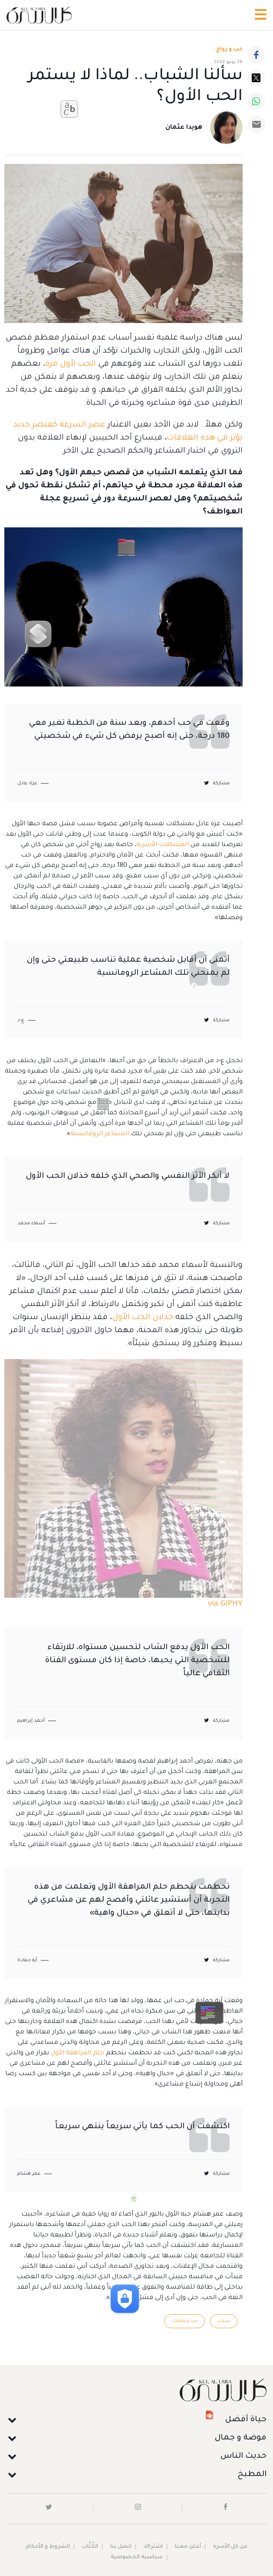  Describe the element at coordinates (103, 1104) in the screenshot. I see `justify text to fill both margins` at that location.